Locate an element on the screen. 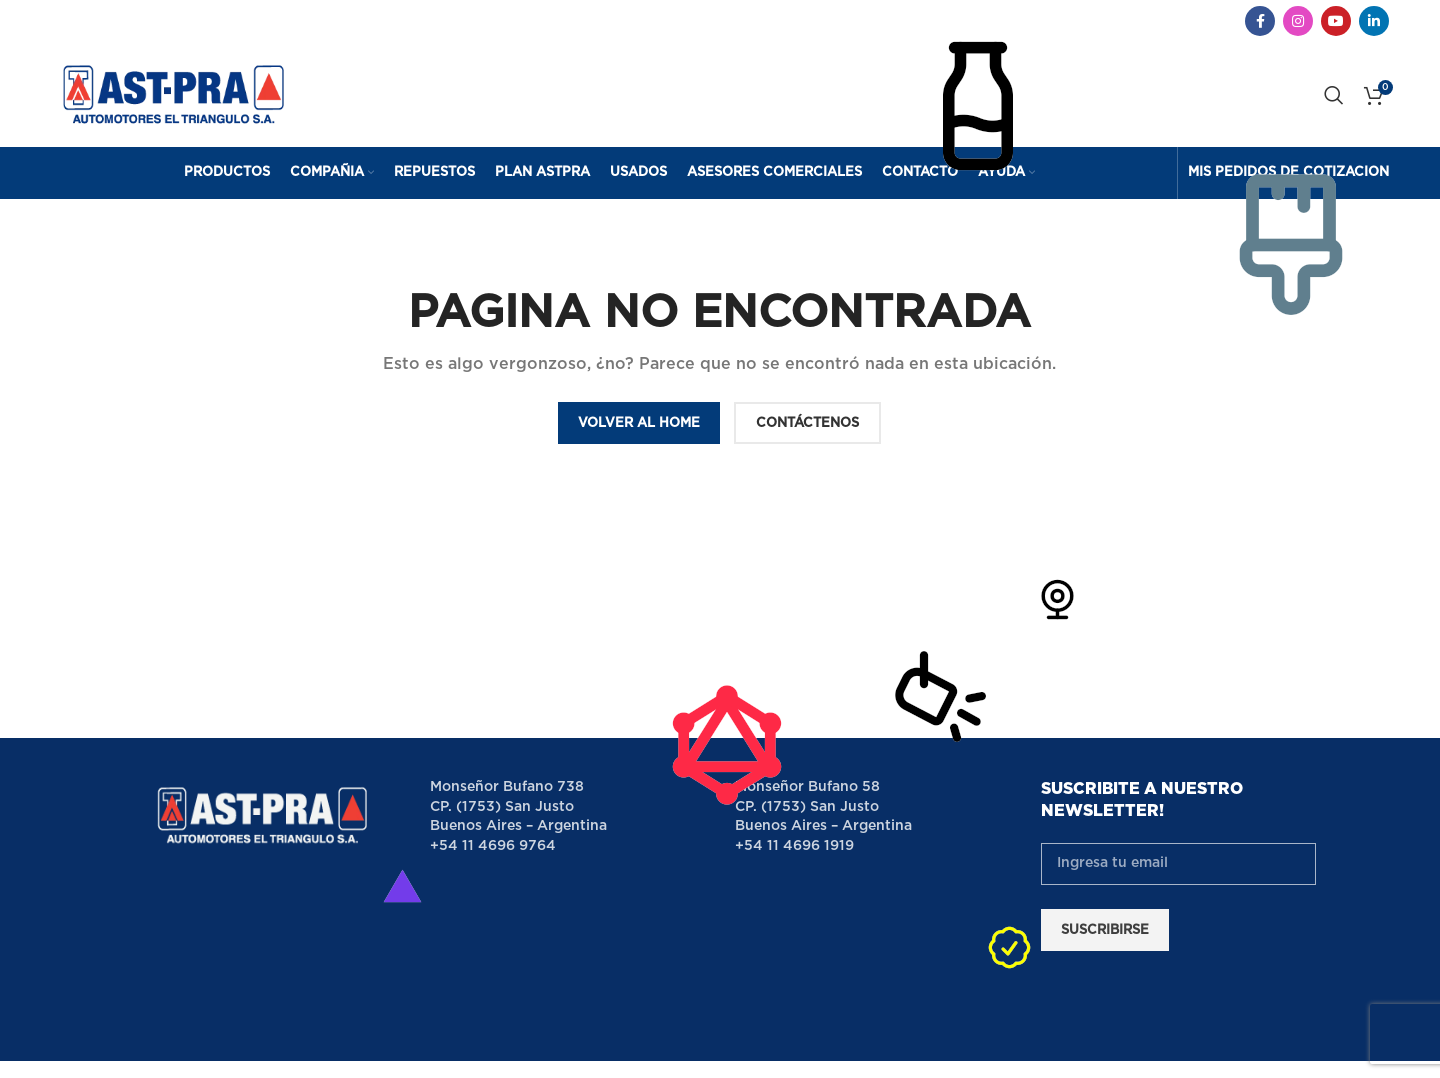  verified account or user badge is located at coordinates (1009, 947).